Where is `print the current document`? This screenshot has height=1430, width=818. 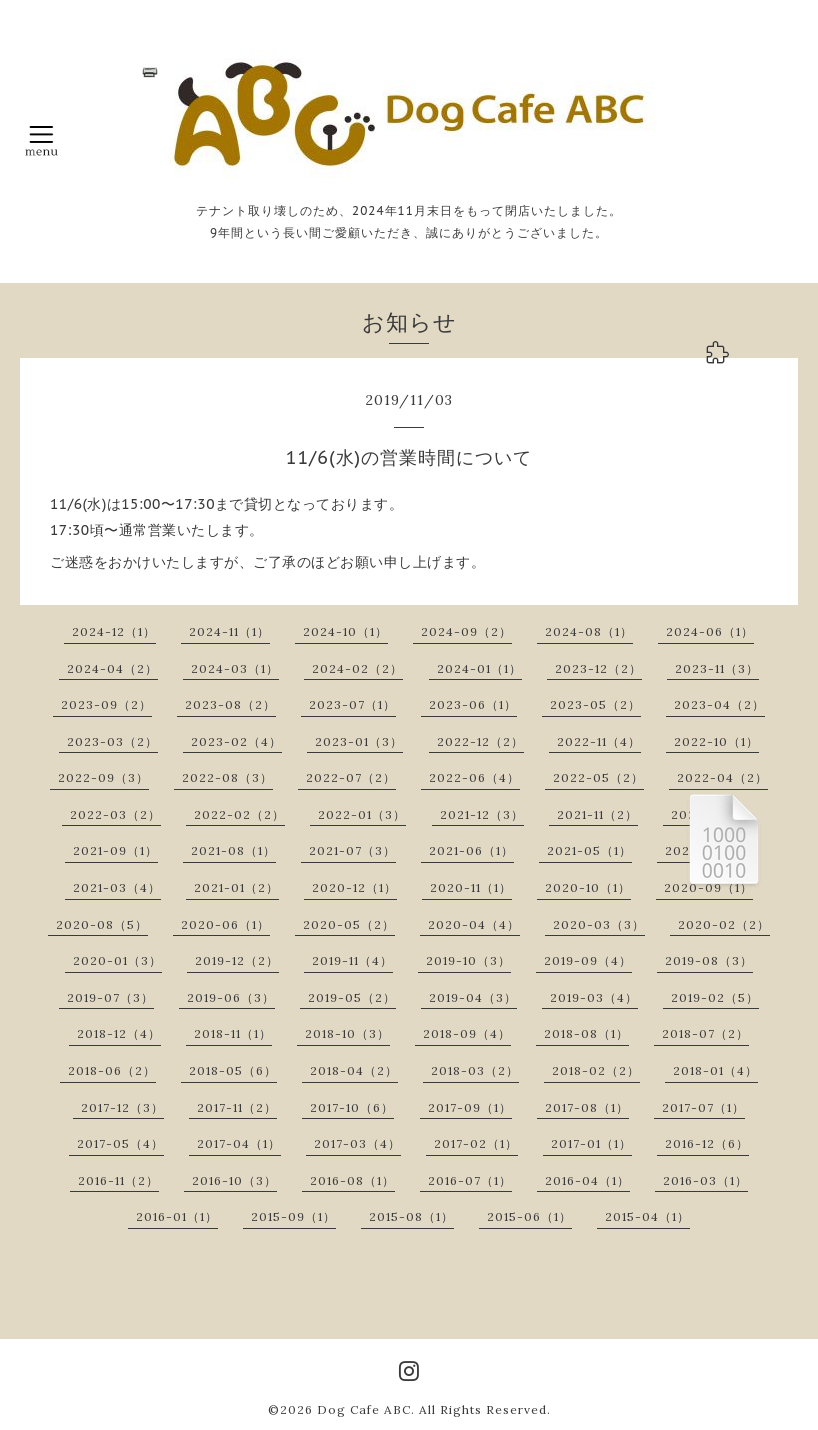
print the current document is located at coordinates (150, 72).